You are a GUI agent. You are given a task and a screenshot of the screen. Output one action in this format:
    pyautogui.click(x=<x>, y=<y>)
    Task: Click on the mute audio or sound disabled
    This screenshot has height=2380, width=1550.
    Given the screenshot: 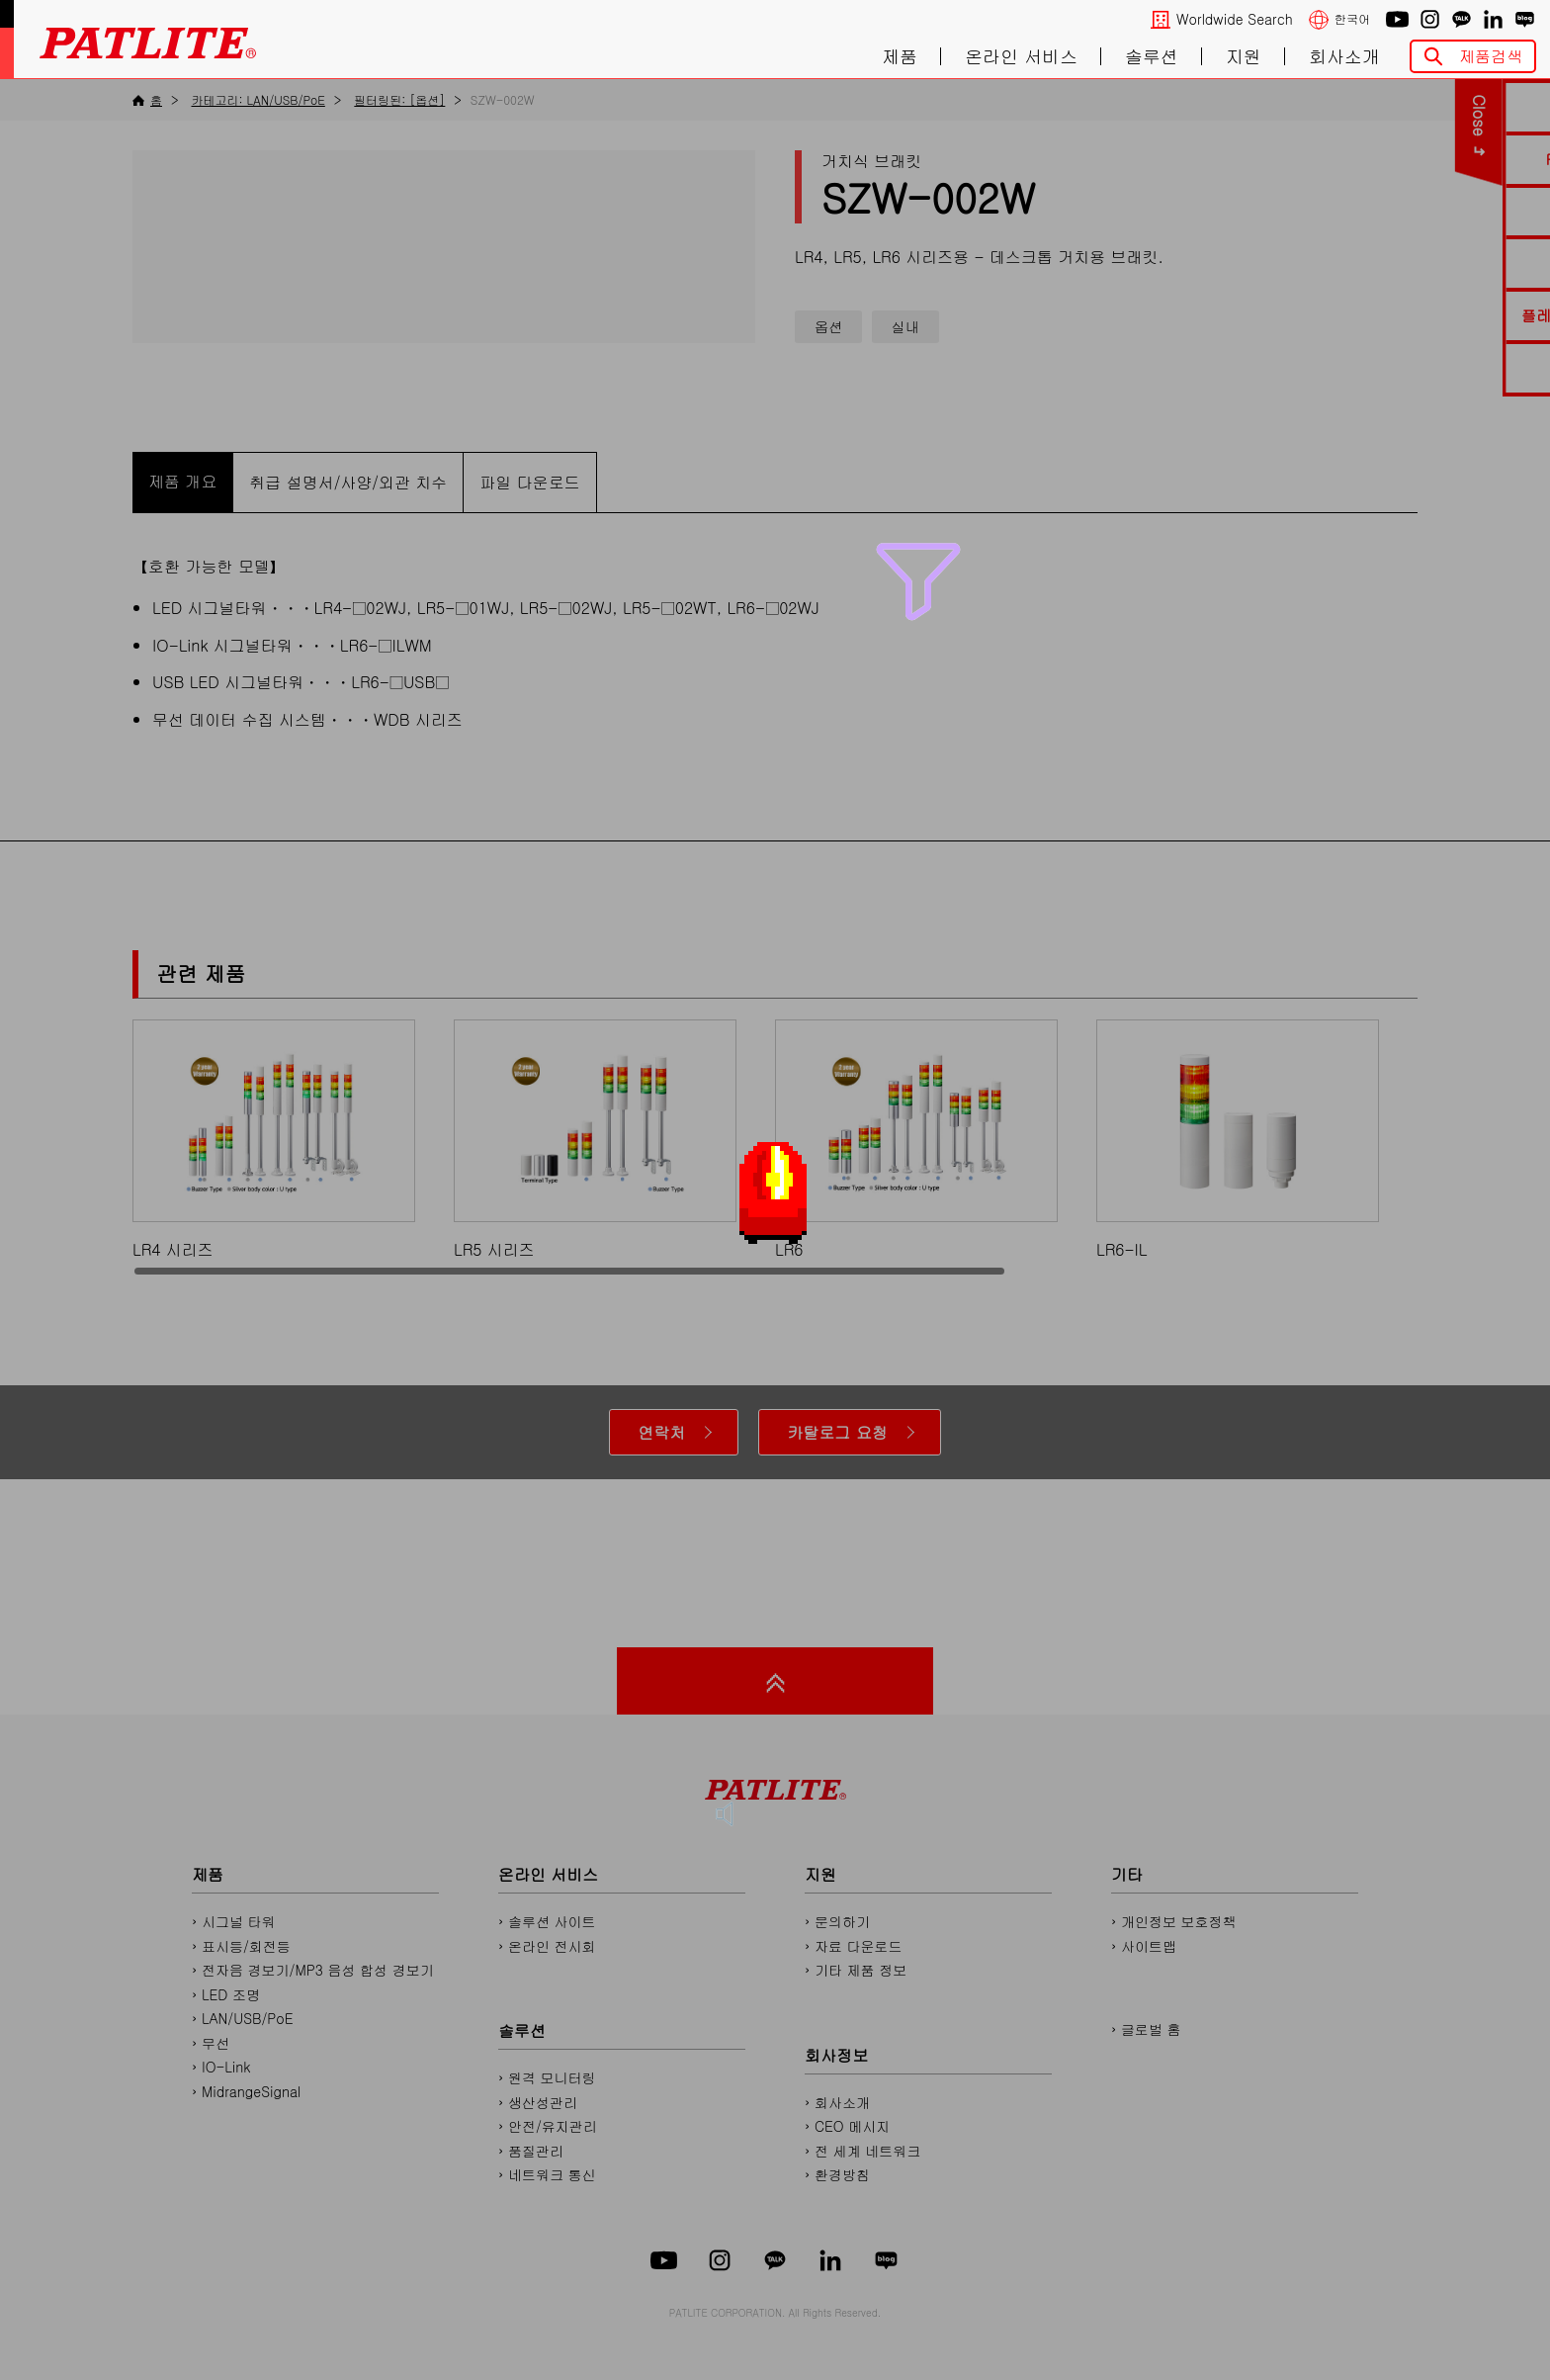 What is the action you would take?
    pyautogui.click(x=729, y=1813)
    